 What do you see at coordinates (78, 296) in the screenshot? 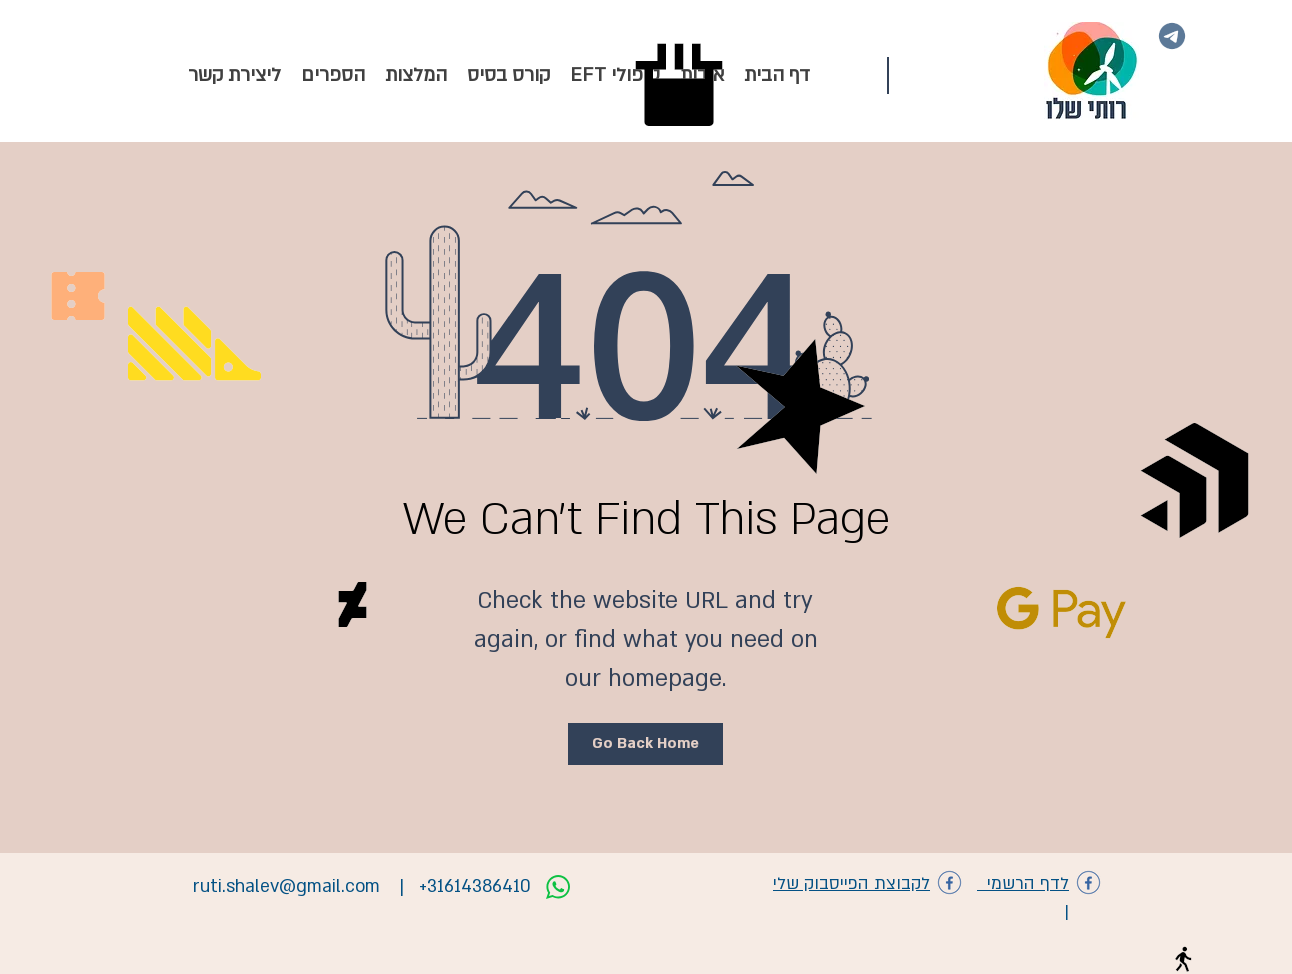
I see `view available coupons or discounts` at bounding box center [78, 296].